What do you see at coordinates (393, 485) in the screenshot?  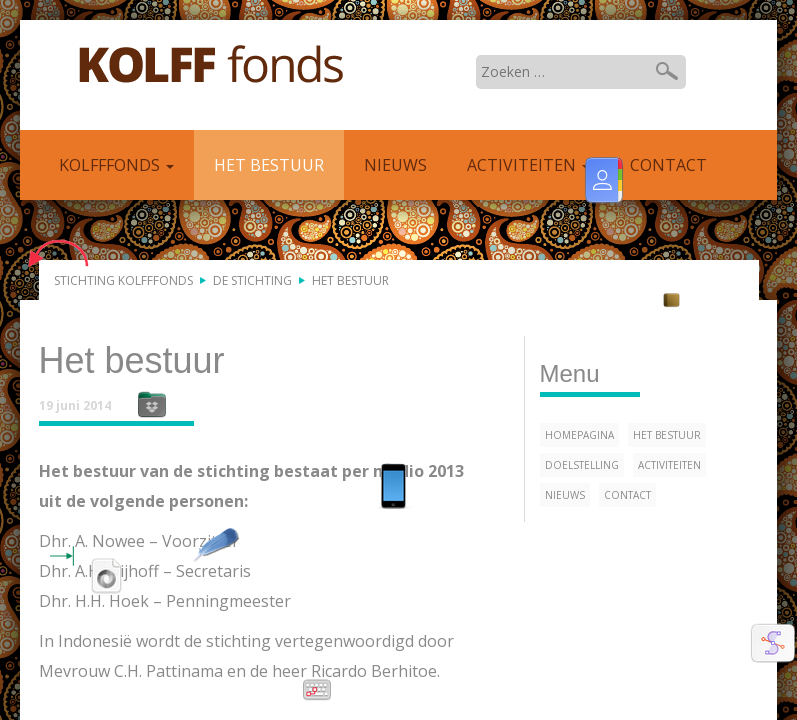 I see `ipod touch device icon` at bounding box center [393, 485].